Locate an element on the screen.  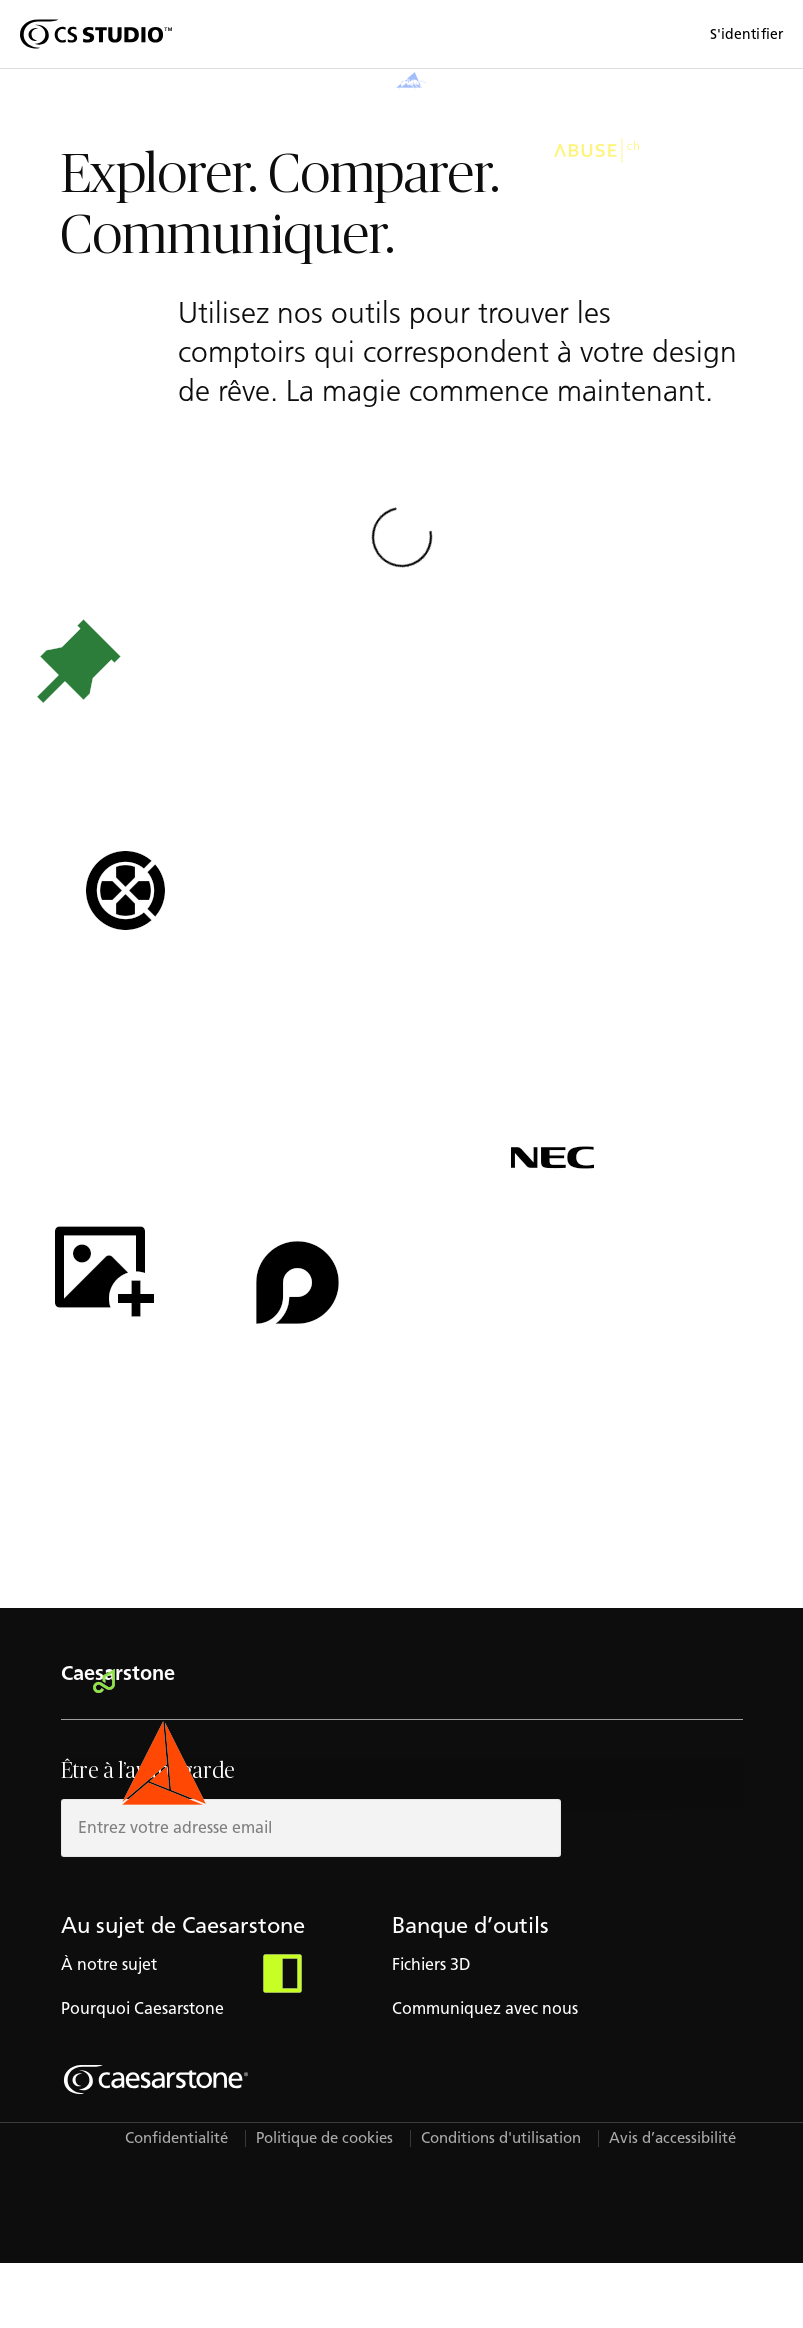
pin an item to keep it visible is located at coordinates (75, 664).